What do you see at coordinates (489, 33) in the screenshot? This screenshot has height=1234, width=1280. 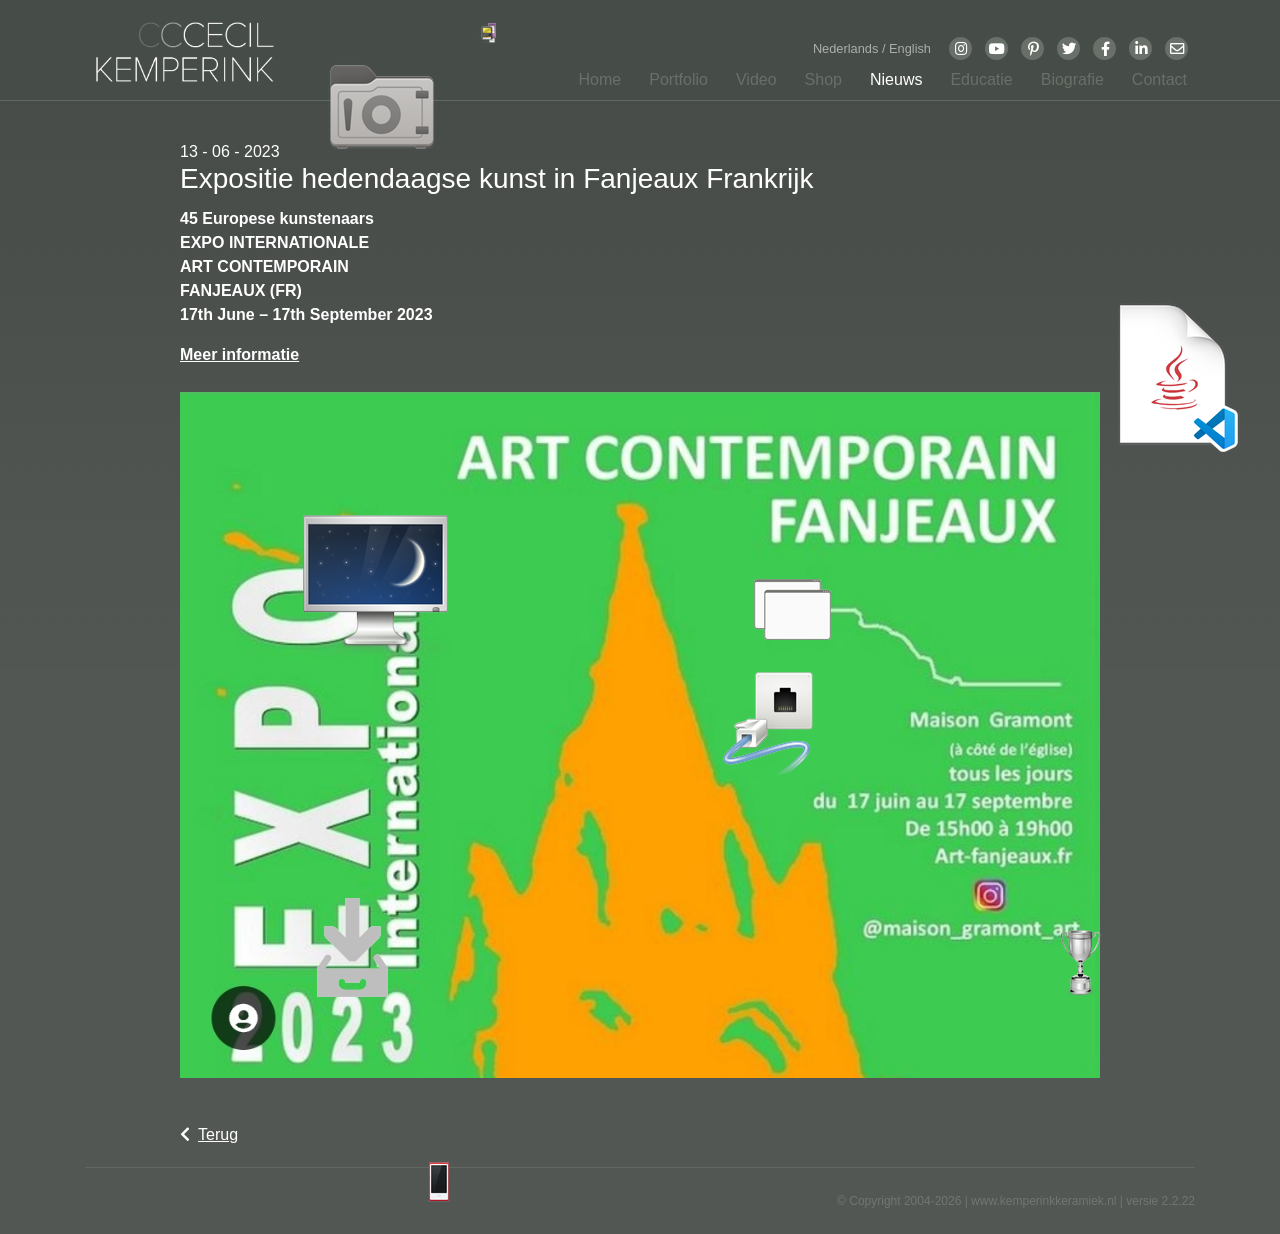 I see `access removable storage devices` at bounding box center [489, 33].